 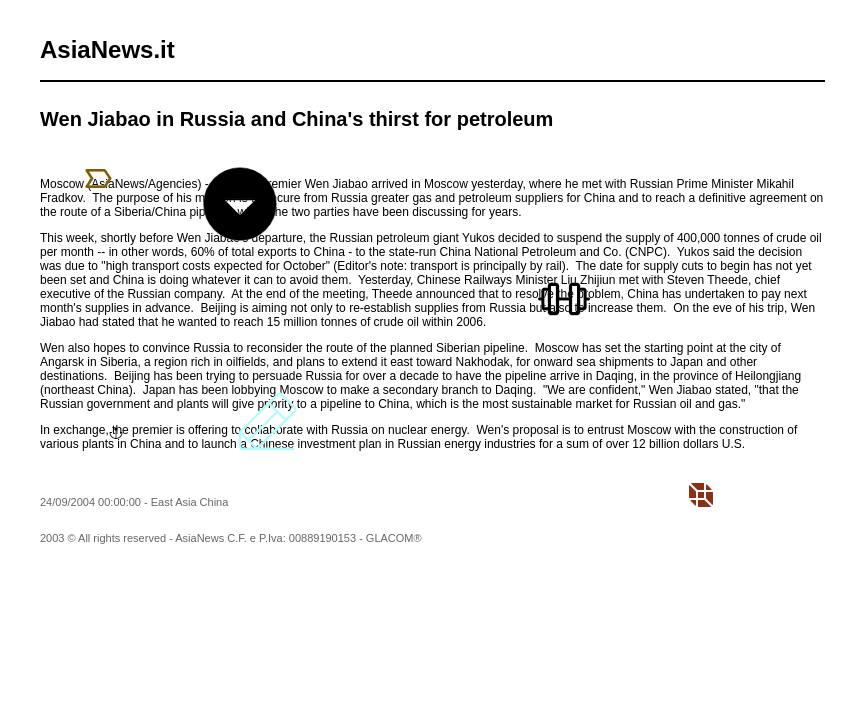 I want to click on anchor link or reference point in a document, so click(x=116, y=433).